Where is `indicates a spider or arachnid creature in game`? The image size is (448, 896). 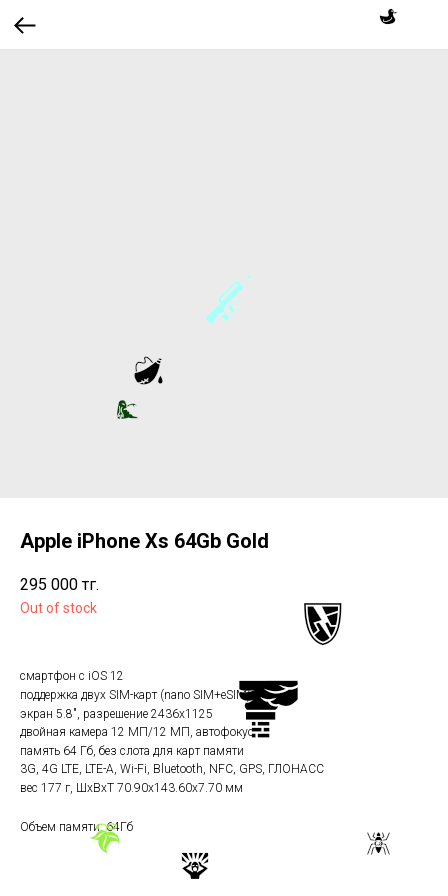 indicates a spider or arachnid creature in game is located at coordinates (378, 843).